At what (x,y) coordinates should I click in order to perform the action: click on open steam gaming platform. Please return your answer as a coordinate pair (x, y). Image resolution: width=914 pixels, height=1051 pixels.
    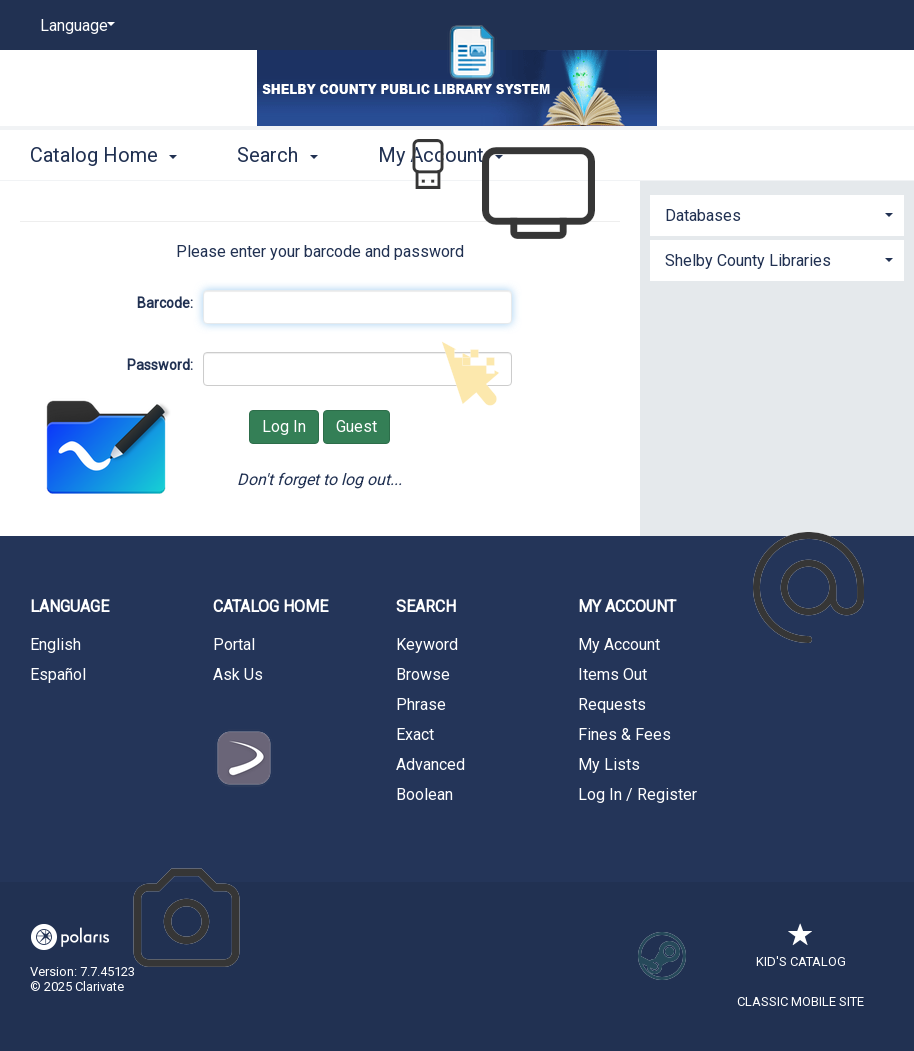
    Looking at the image, I should click on (662, 956).